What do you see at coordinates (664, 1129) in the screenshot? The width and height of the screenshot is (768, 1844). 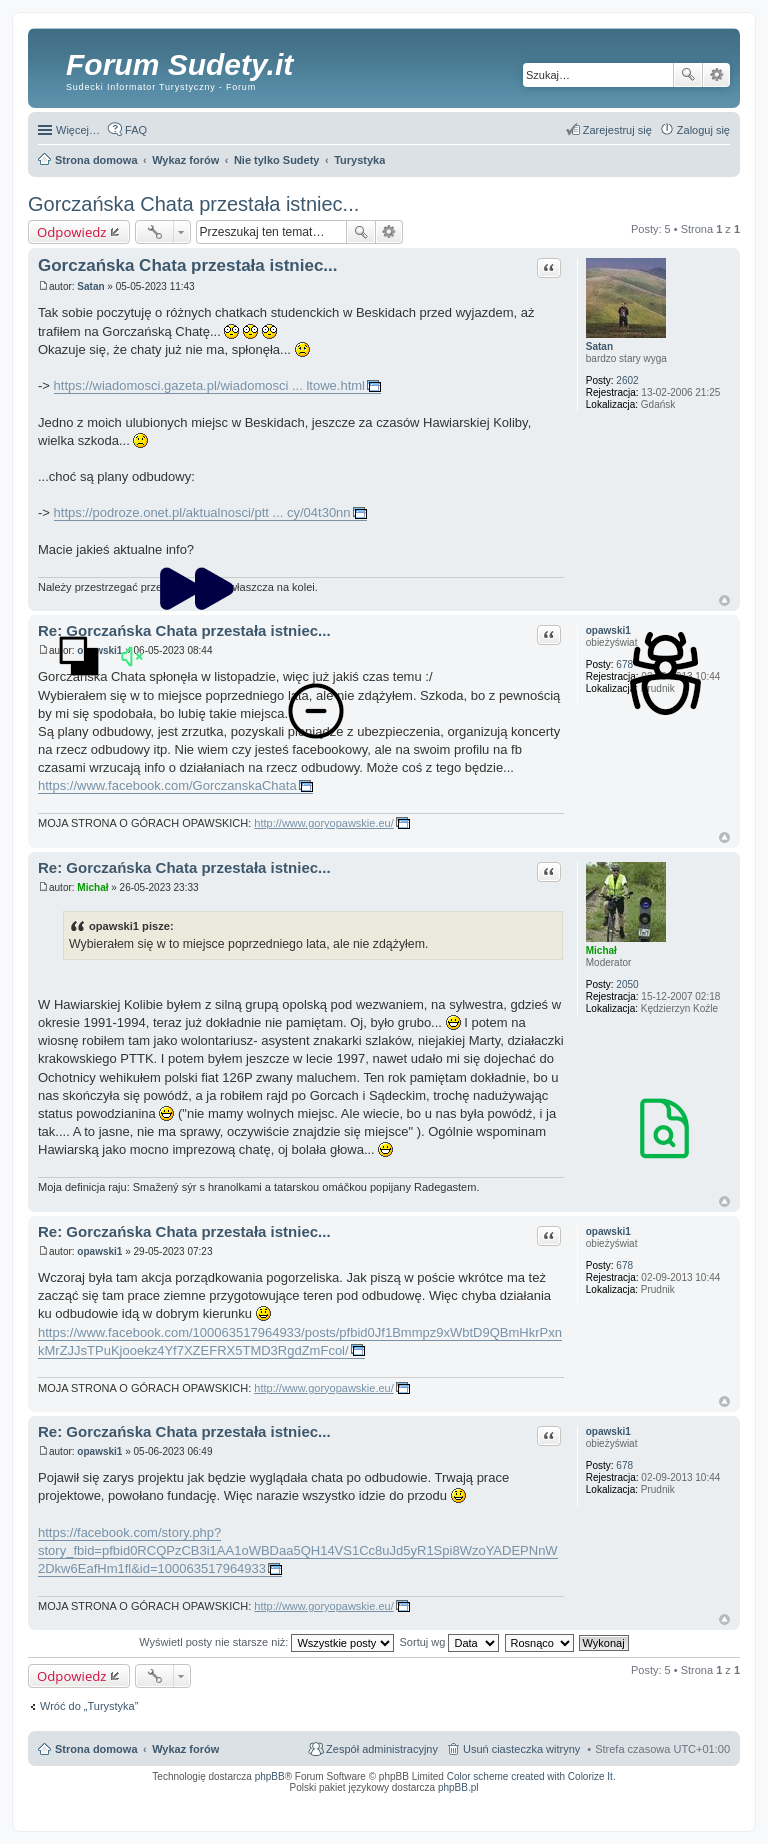 I see `search within a document` at bounding box center [664, 1129].